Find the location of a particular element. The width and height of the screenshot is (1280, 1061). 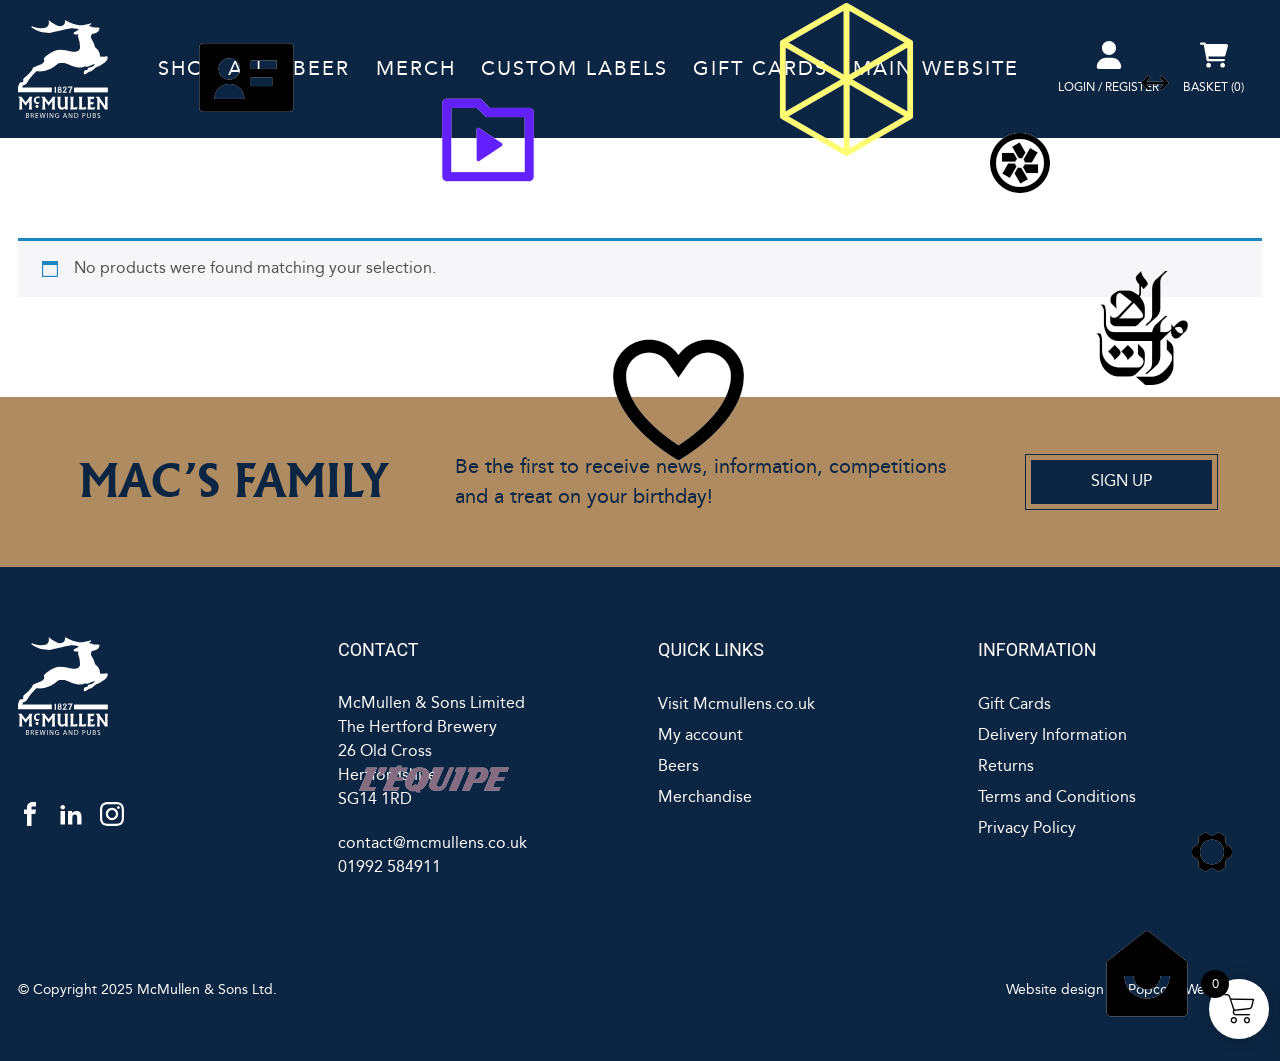

emirates airline logo is located at coordinates (1142, 328).